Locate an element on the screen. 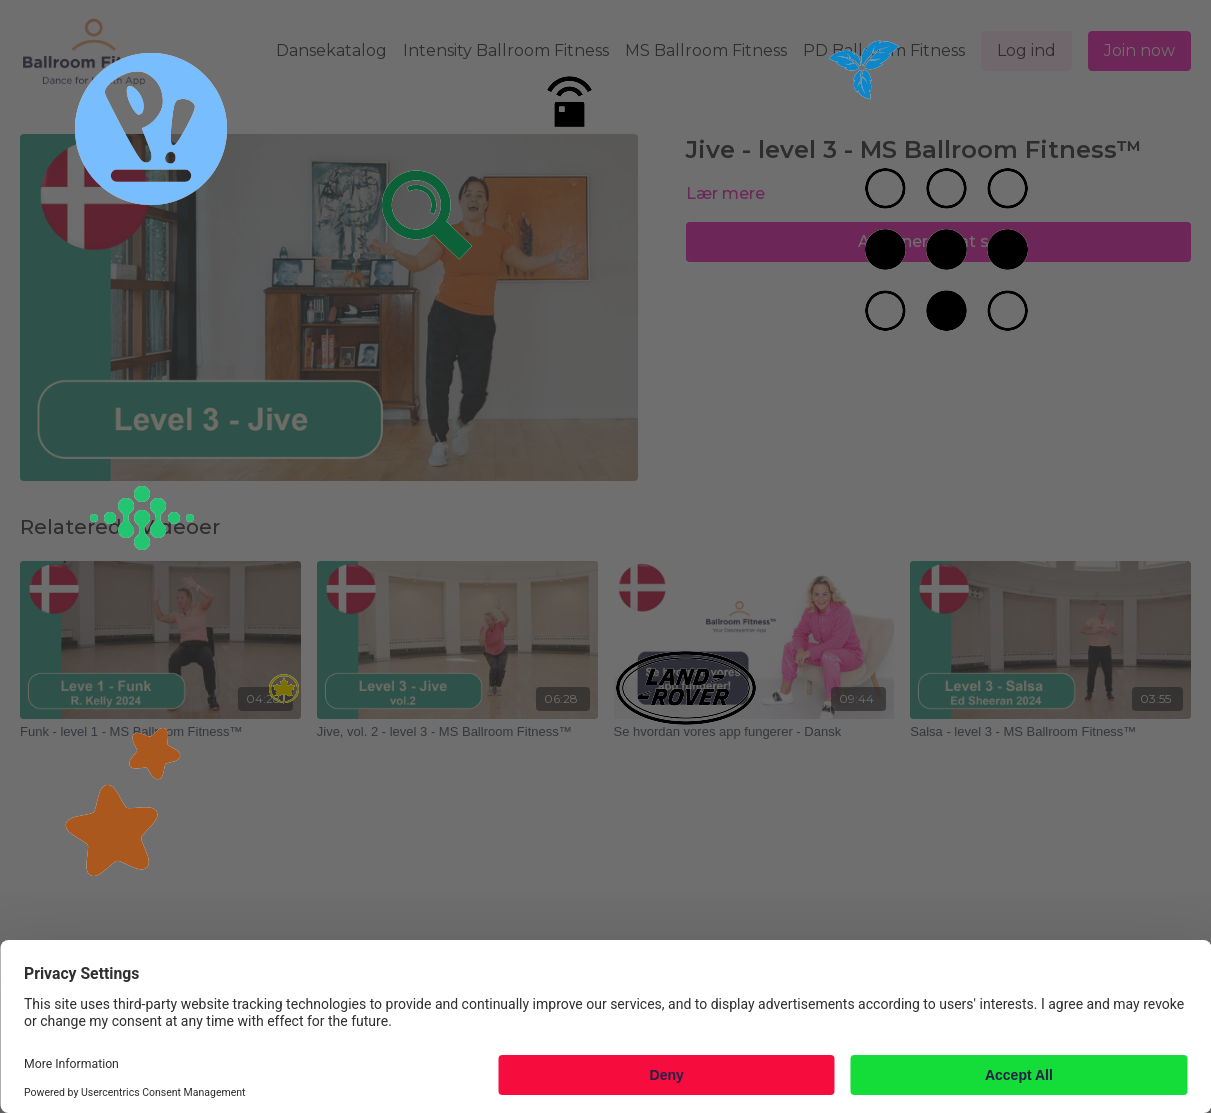  open Wwise audio middleware application is located at coordinates (142, 518).